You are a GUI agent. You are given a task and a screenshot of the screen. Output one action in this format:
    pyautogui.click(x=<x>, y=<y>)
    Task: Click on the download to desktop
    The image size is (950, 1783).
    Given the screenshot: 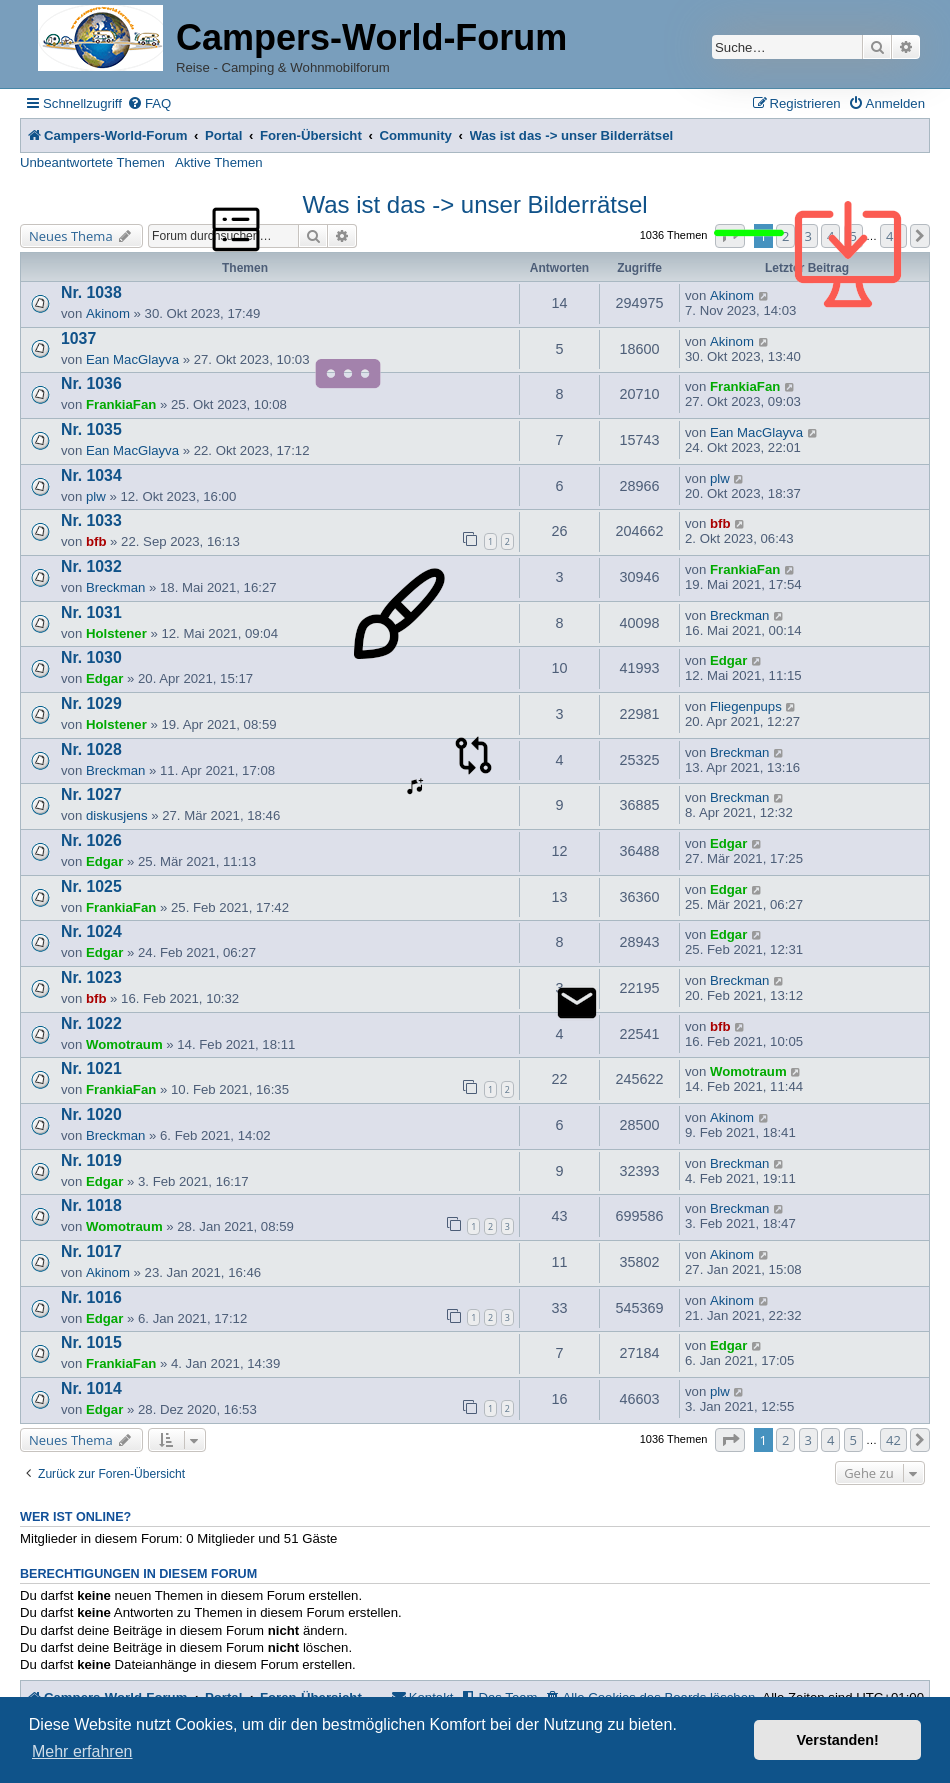 What is the action you would take?
    pyautogui.click(x=848, y=259)
    